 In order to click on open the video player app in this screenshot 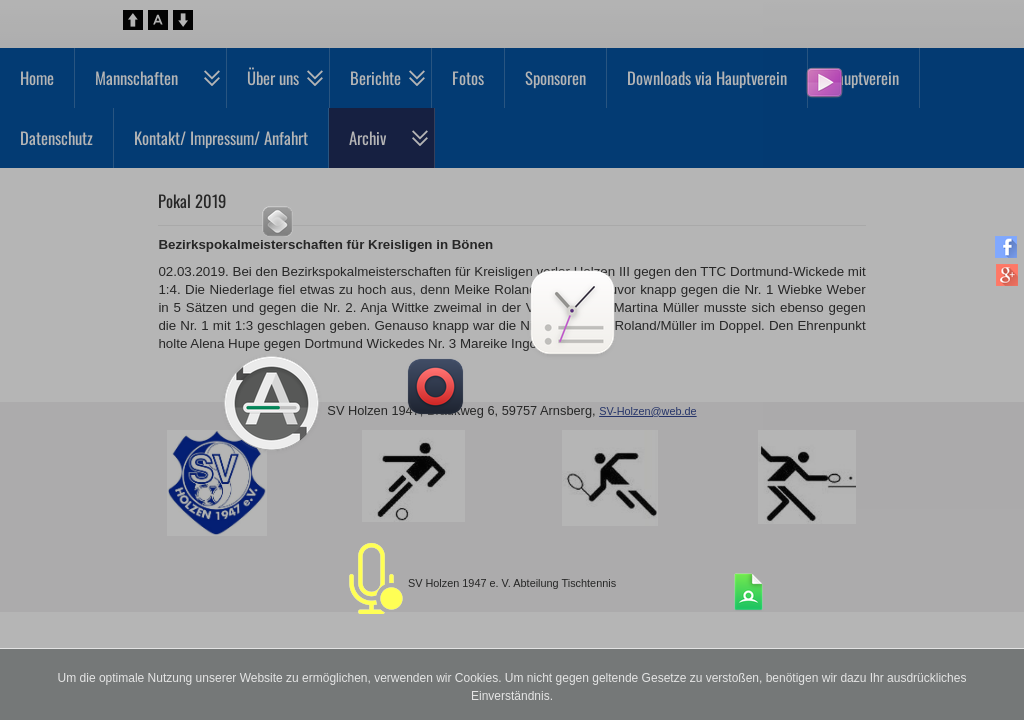, I will do `click(824, 82)`.